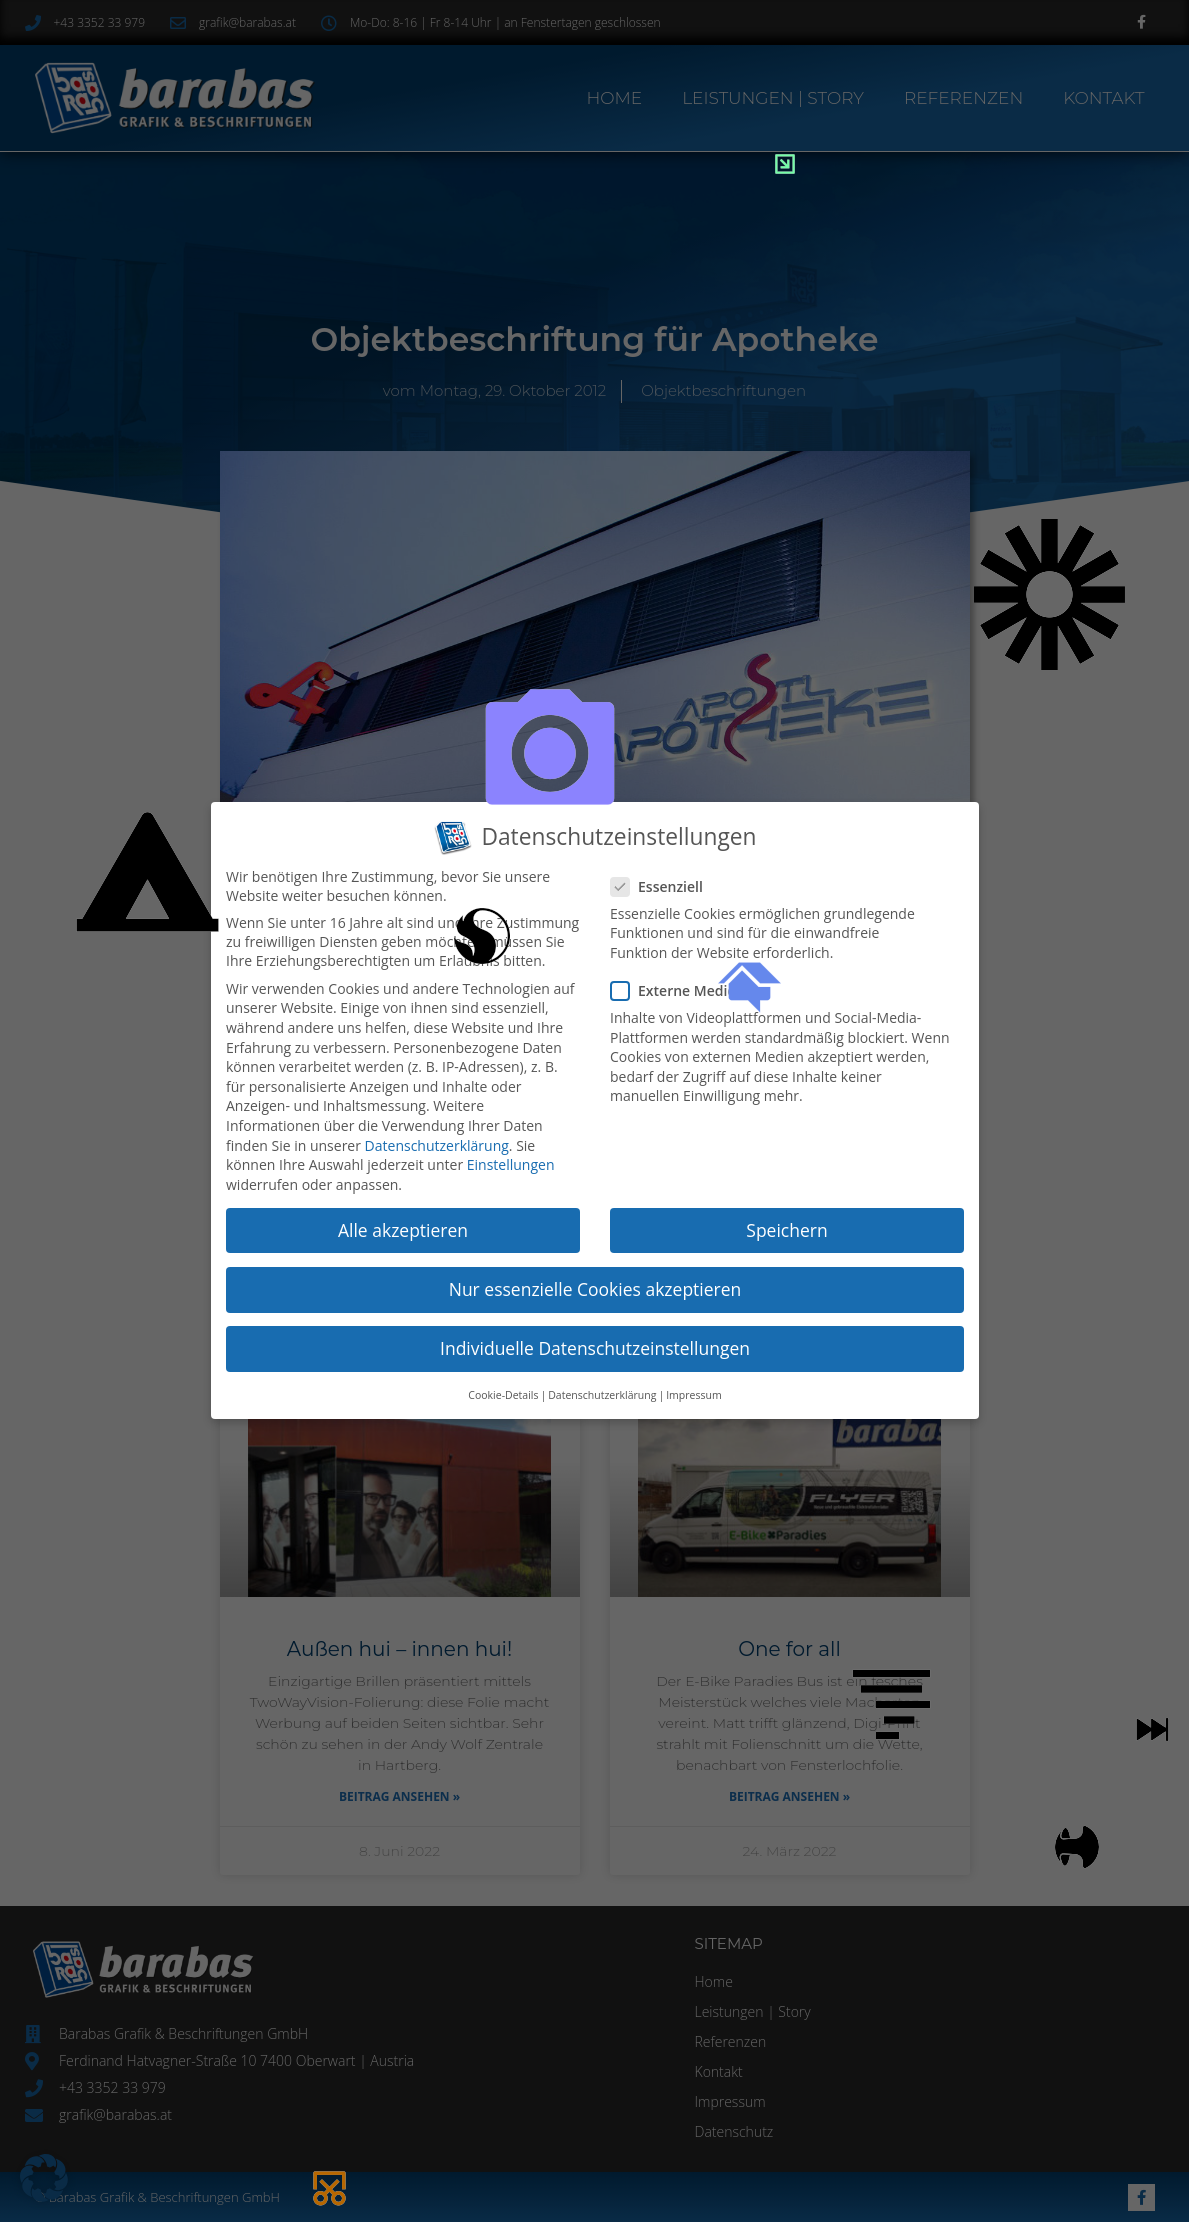  Describe the element at coordinates (1049, 594) in the screenshot. I see `open loom video messaging app` at that location.